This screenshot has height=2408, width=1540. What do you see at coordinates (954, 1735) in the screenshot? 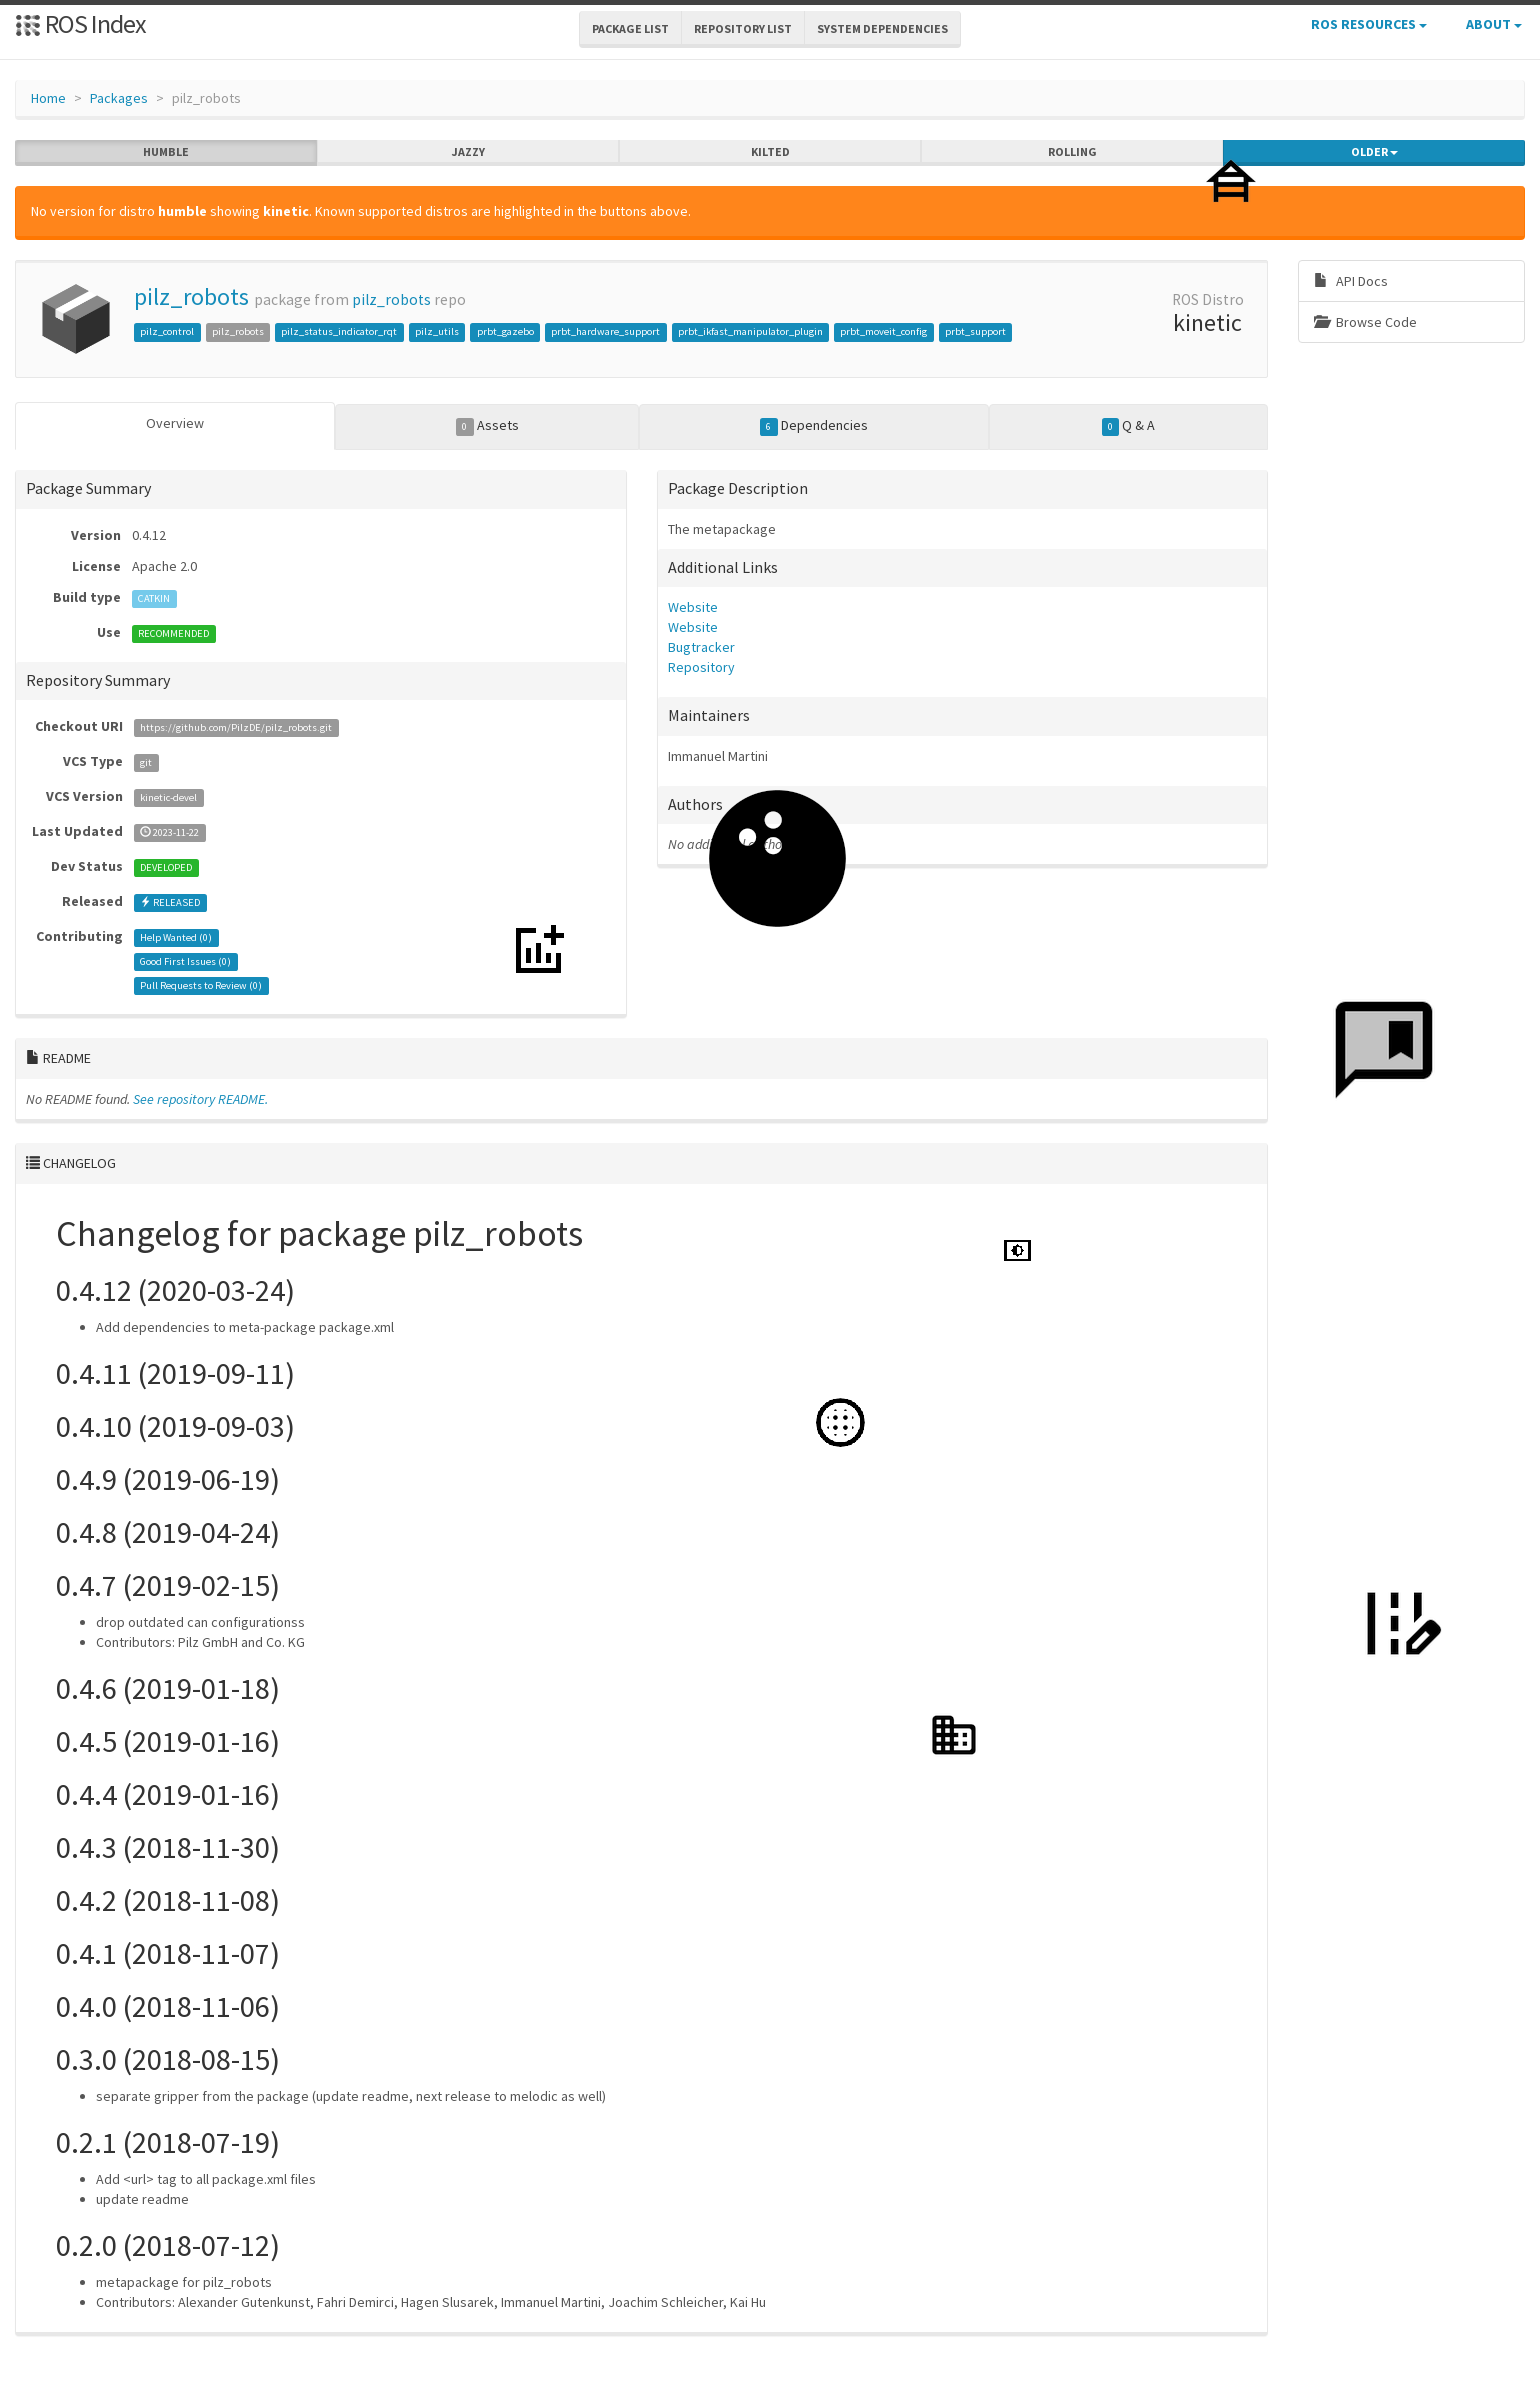
I see `view organization or company details` at bounding box center [954, 1735].